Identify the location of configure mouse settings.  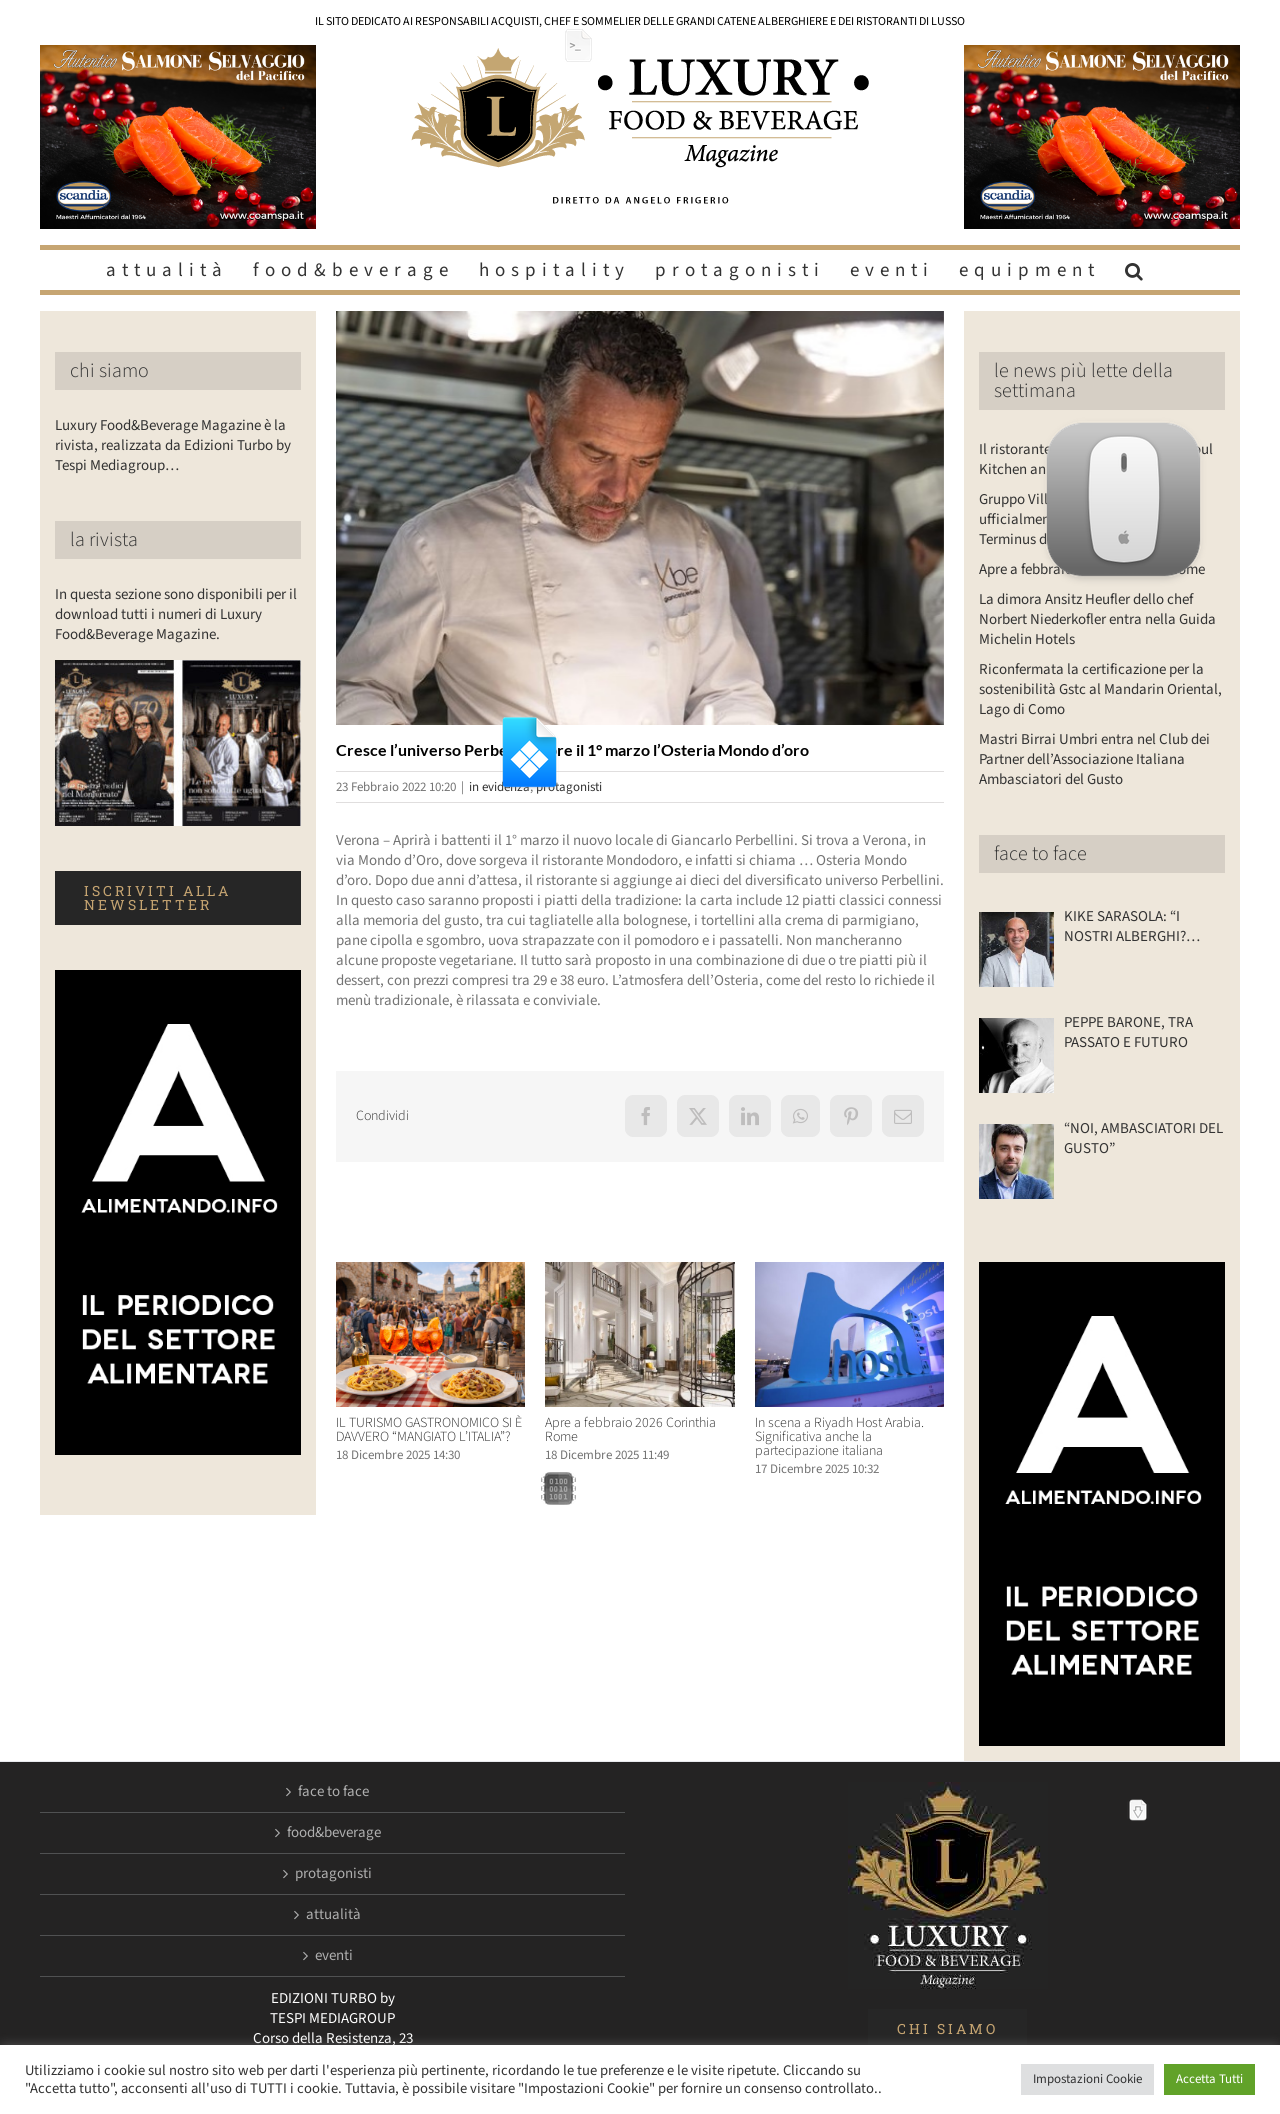
(1123, 499).